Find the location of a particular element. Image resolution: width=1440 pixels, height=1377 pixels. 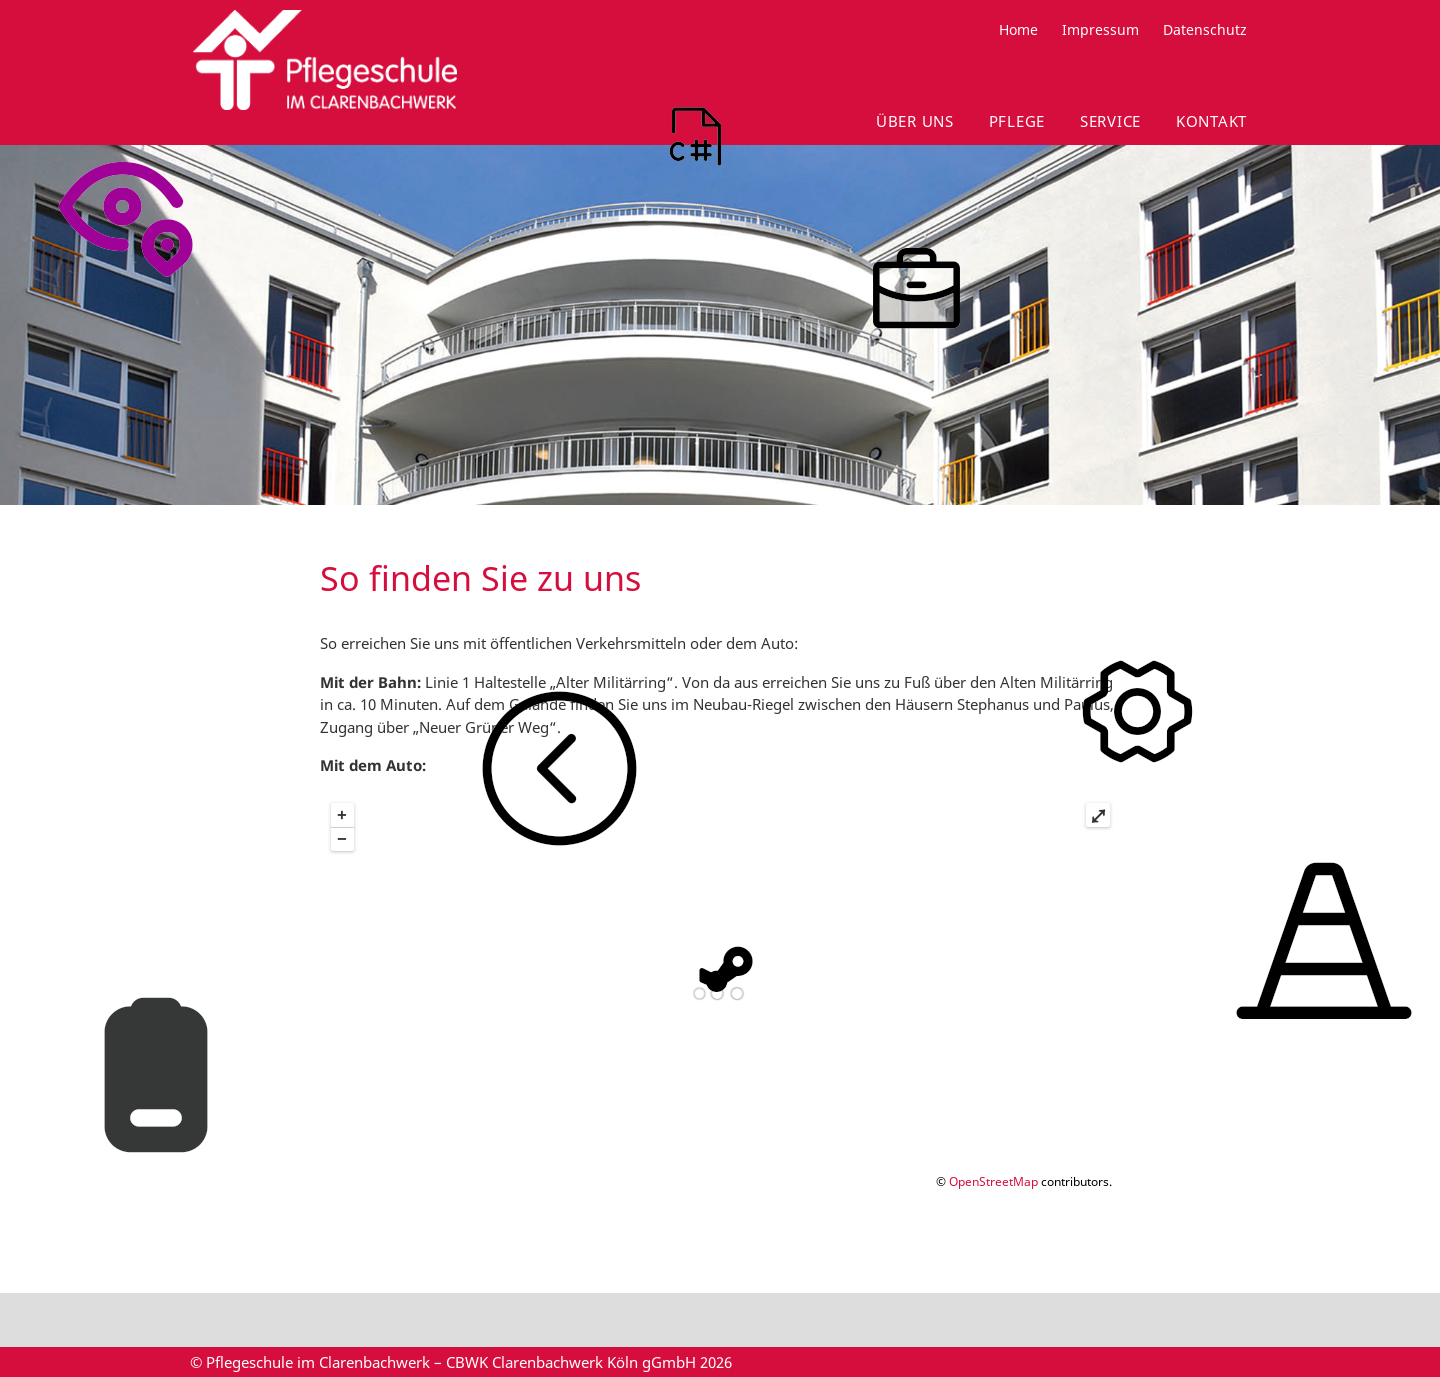

go back to the previous screen is located at coordinates (559, 768).